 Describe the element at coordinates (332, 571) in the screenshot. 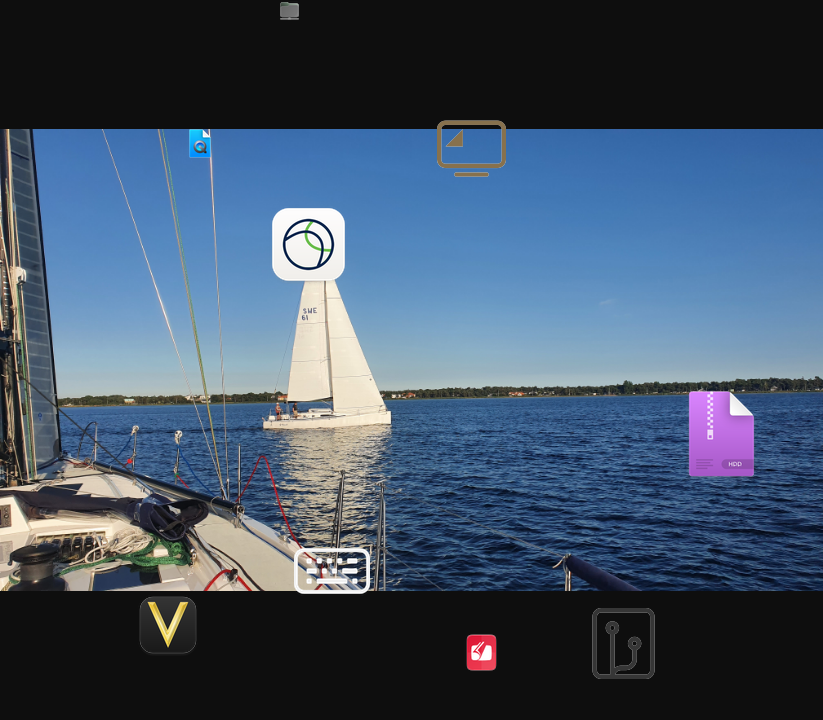

I see `virtual keyboard is disabled` at that location.